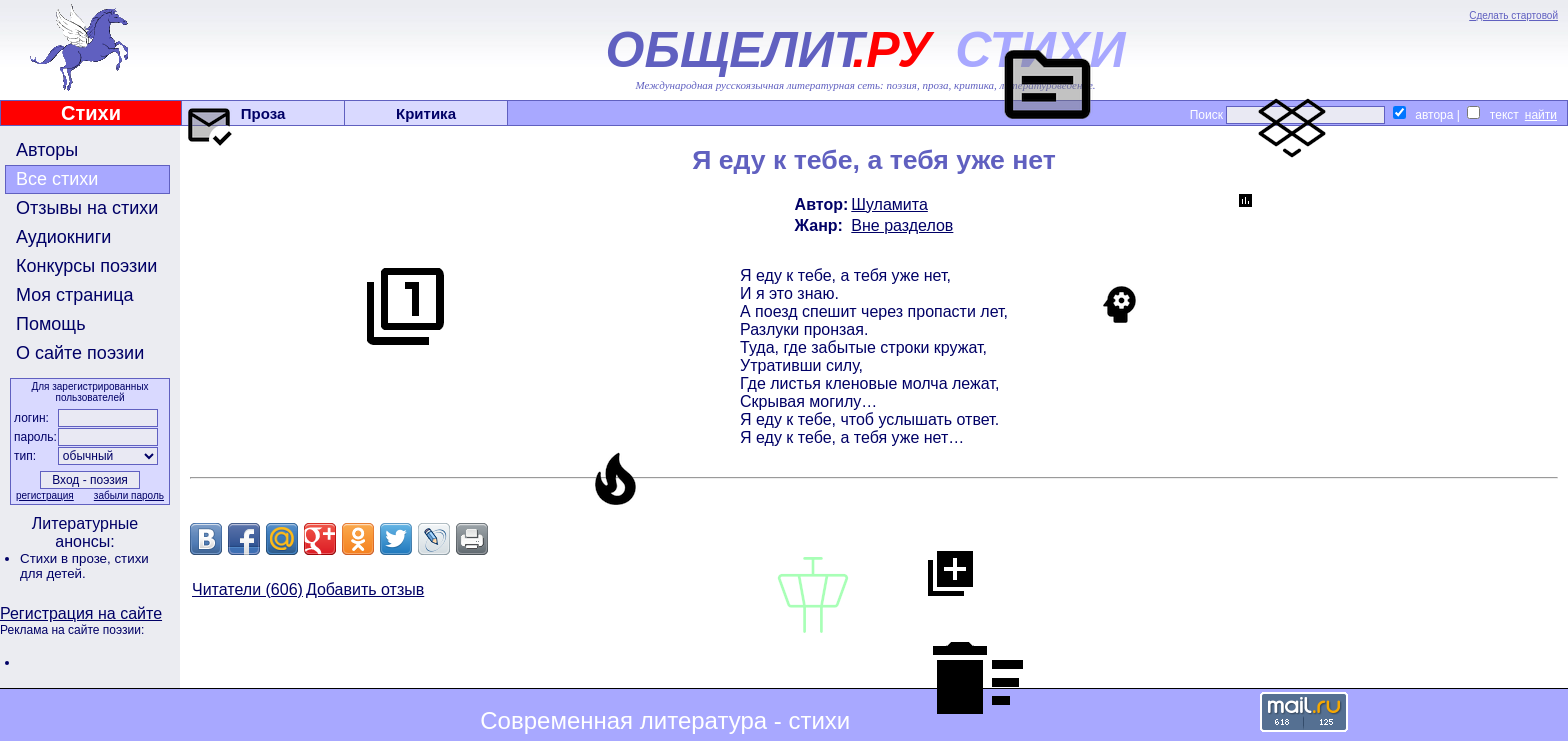 The width and height of the screenshot is (1568, 741). What do you see at coordinates (405, 306) in the screenshot?
I see `indicates the first item in a numbered sequence` at bounding box center [405, 306].